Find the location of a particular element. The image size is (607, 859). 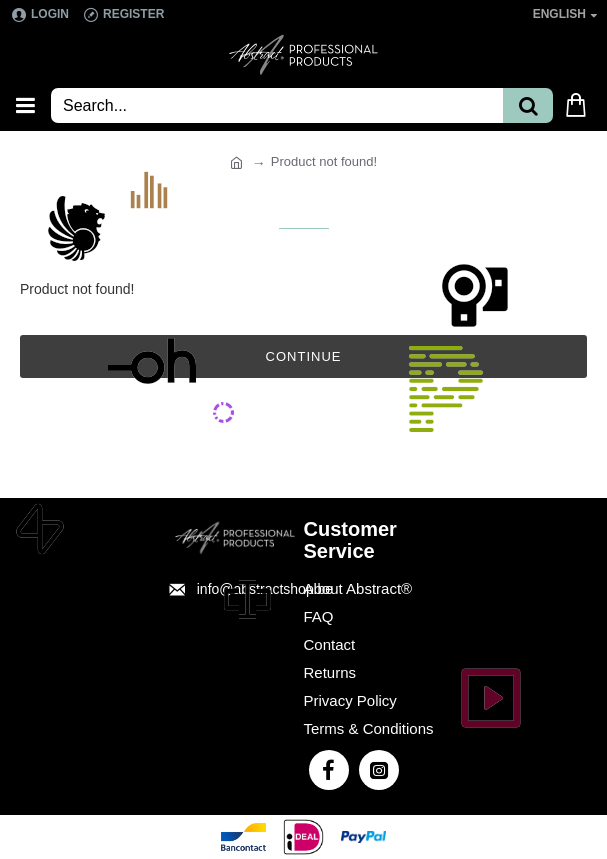

insert a text input field is located at coordinates (247, 599).